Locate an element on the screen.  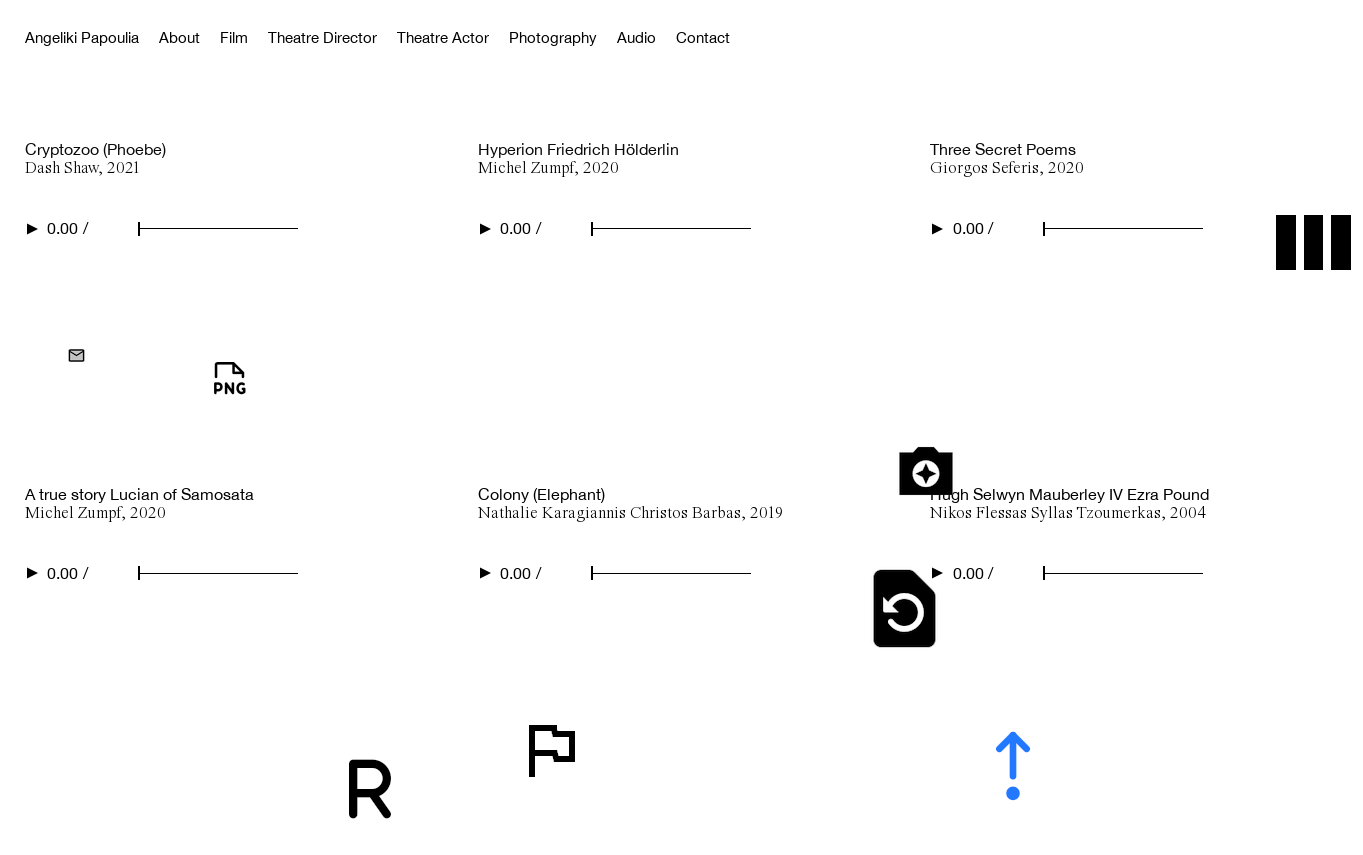
view or open a PNG image file is located at coordinates (229, 379).